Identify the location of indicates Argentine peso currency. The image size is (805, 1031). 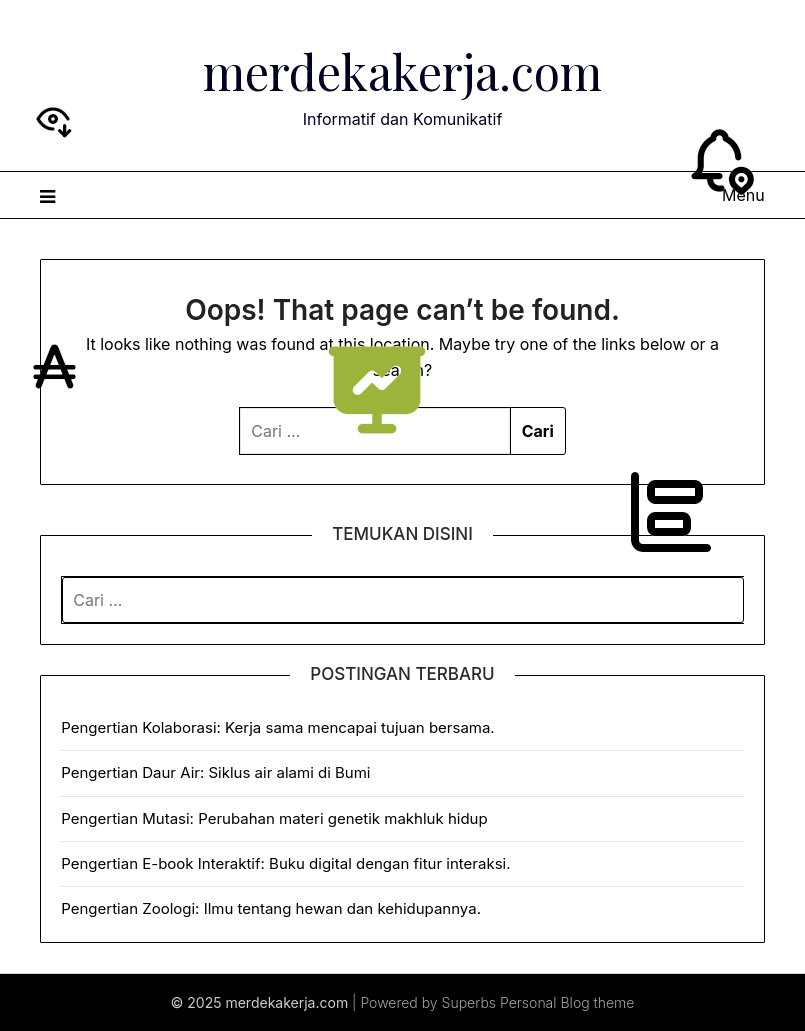
(54, 366).